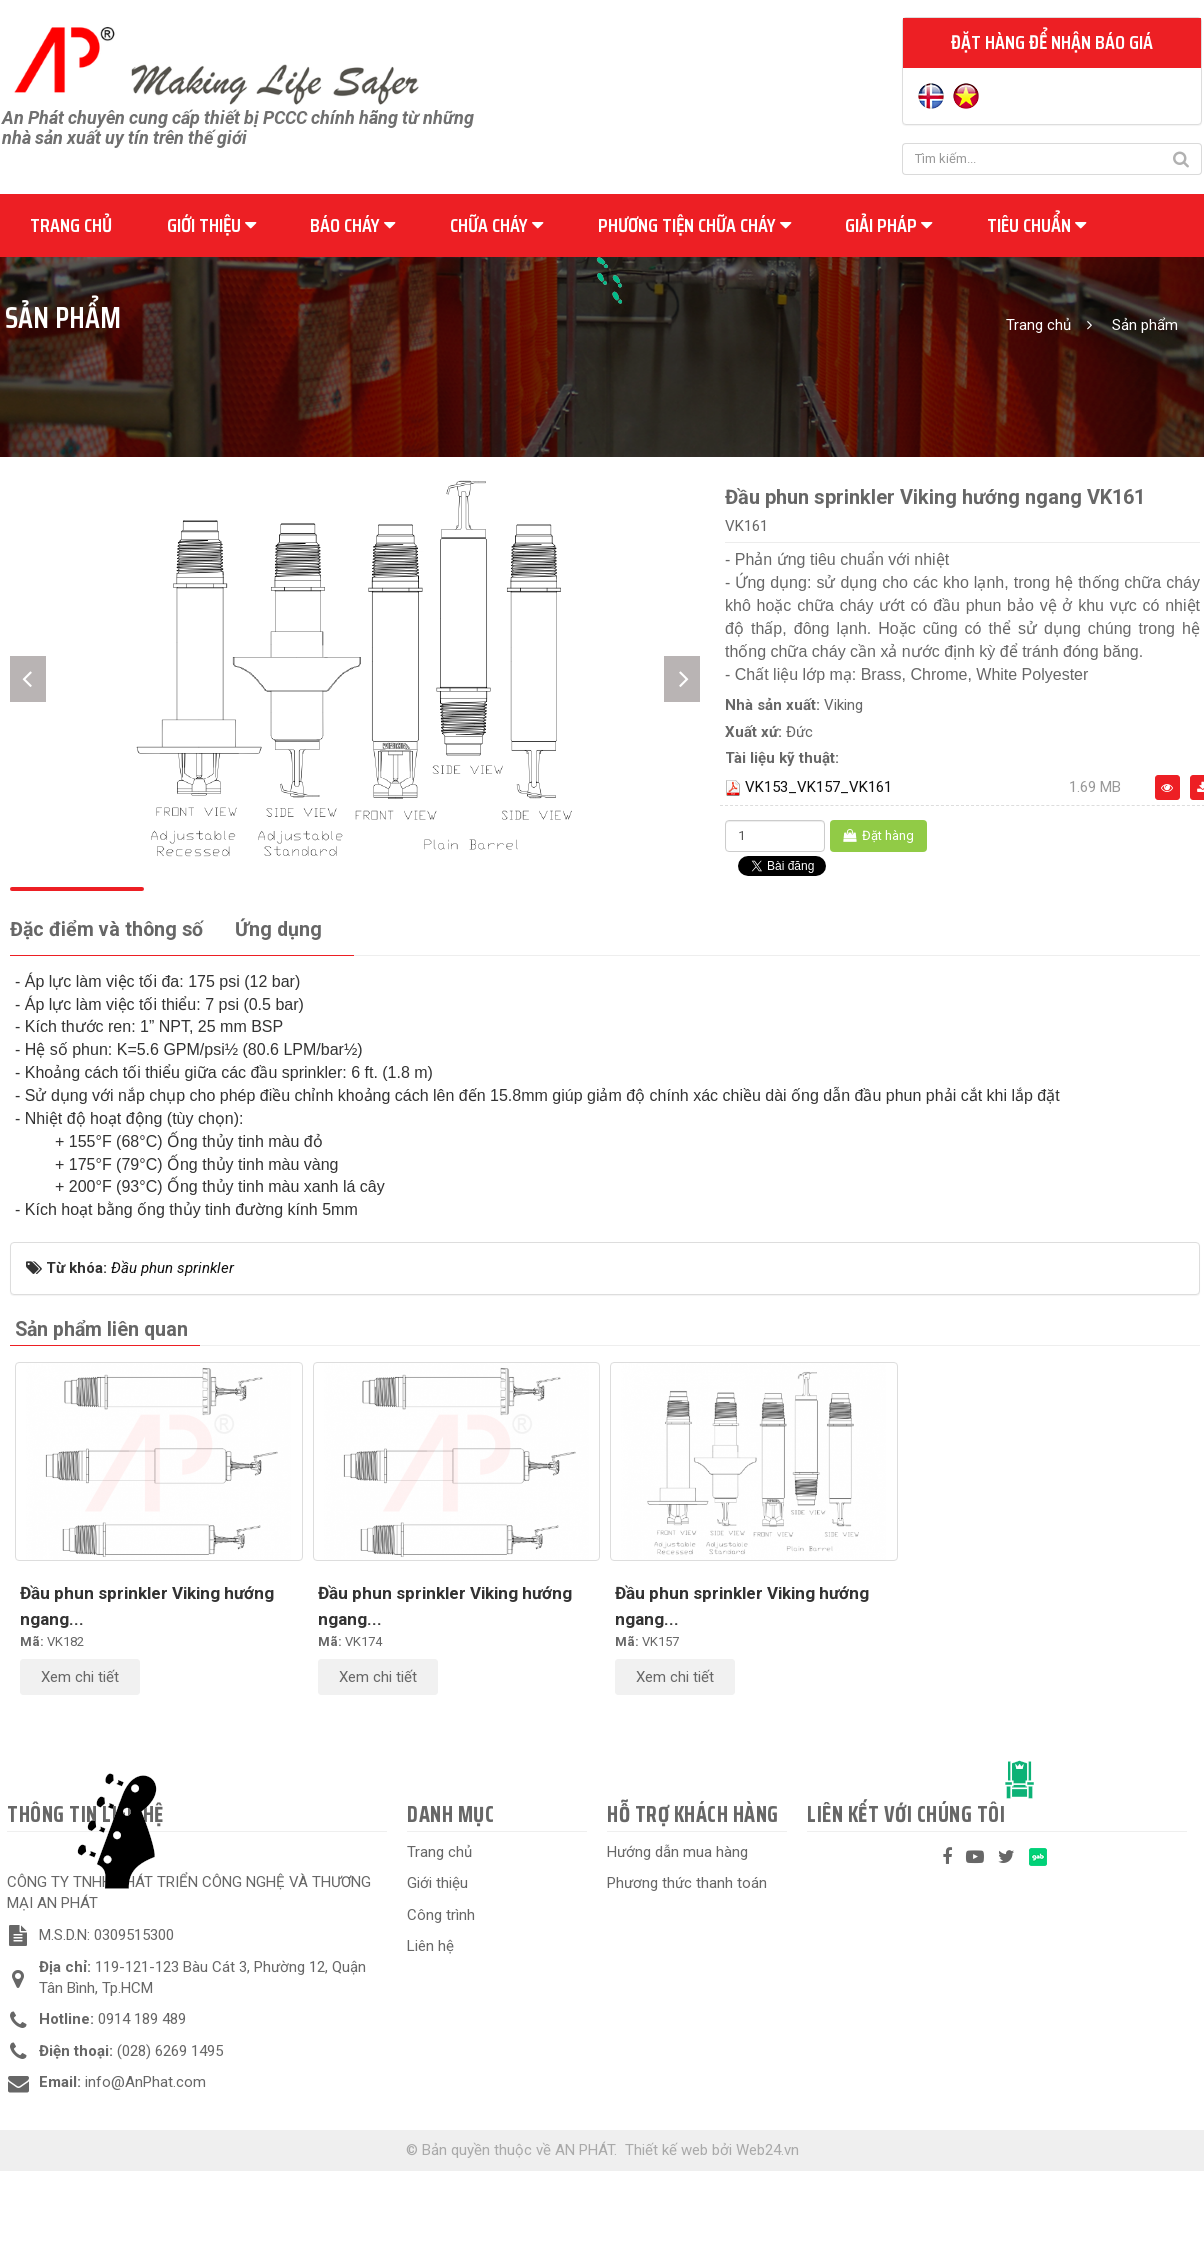 This screenshot has width=1204, height=2267. What do you see at coordinates (609, 280) in the screenshot?
I see `track your steps or walking activity` at bounding box center [609, 280].